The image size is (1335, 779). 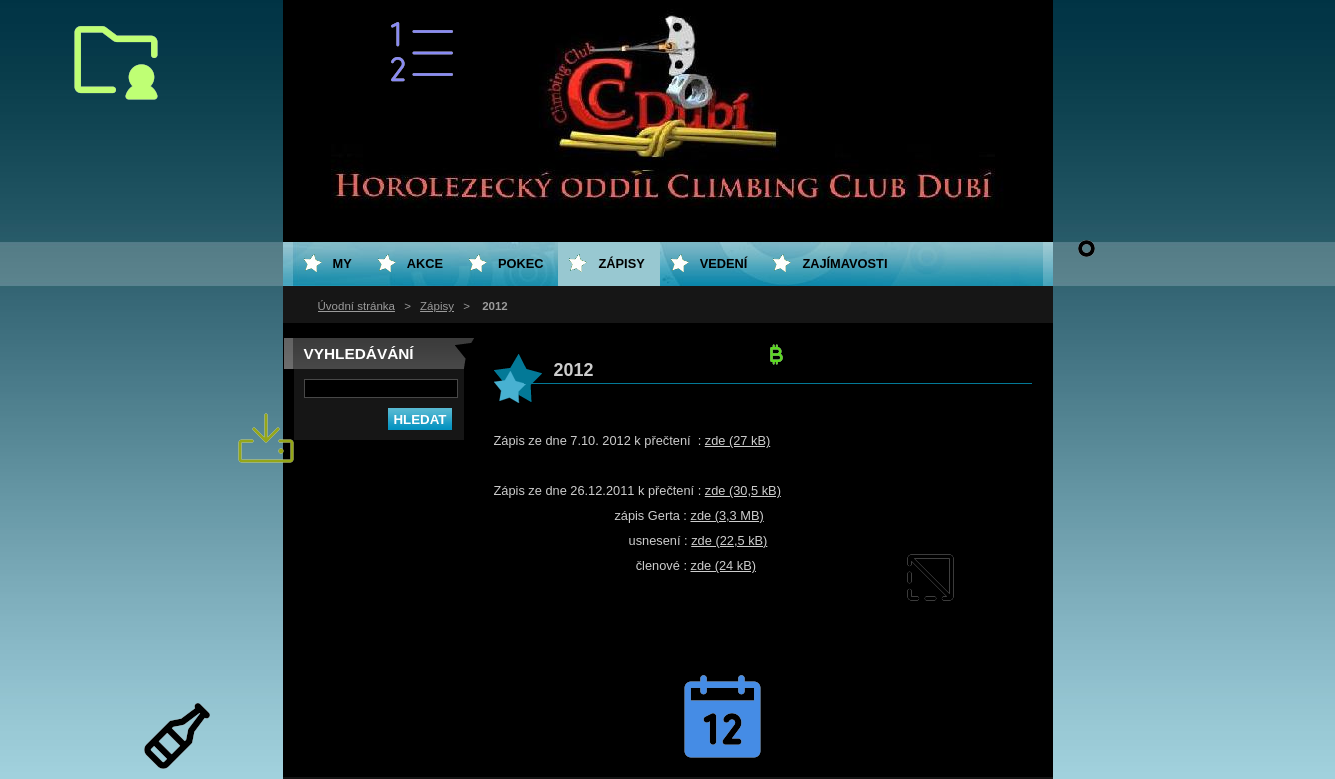 I want to click on download a file to your device, so click(x=266, y=441).